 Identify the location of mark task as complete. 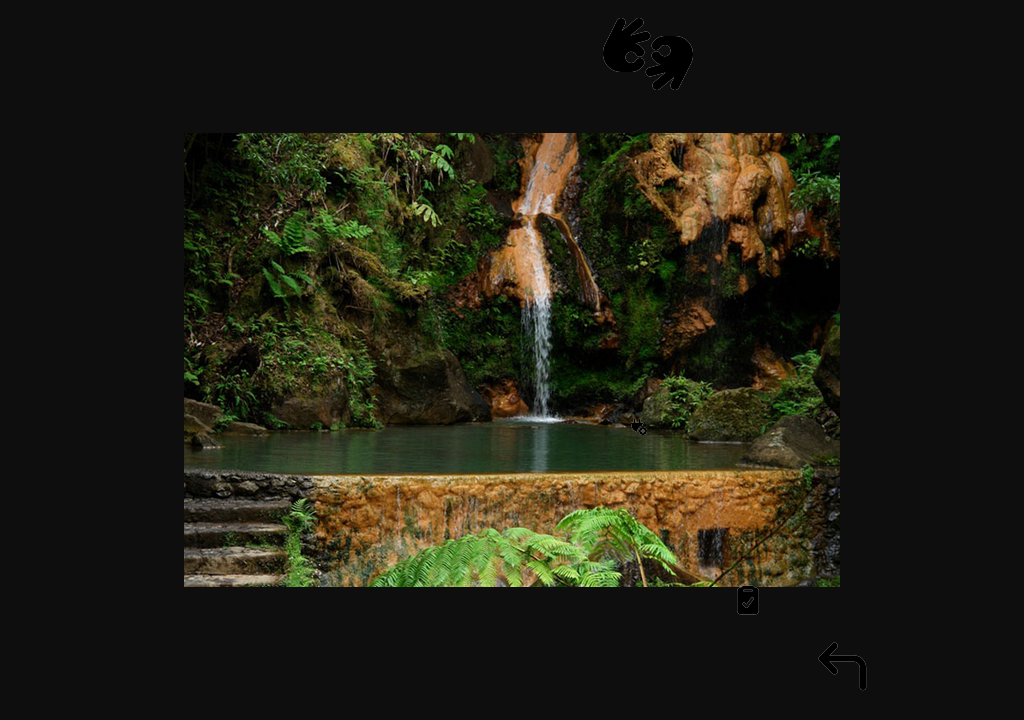
(748, 600).